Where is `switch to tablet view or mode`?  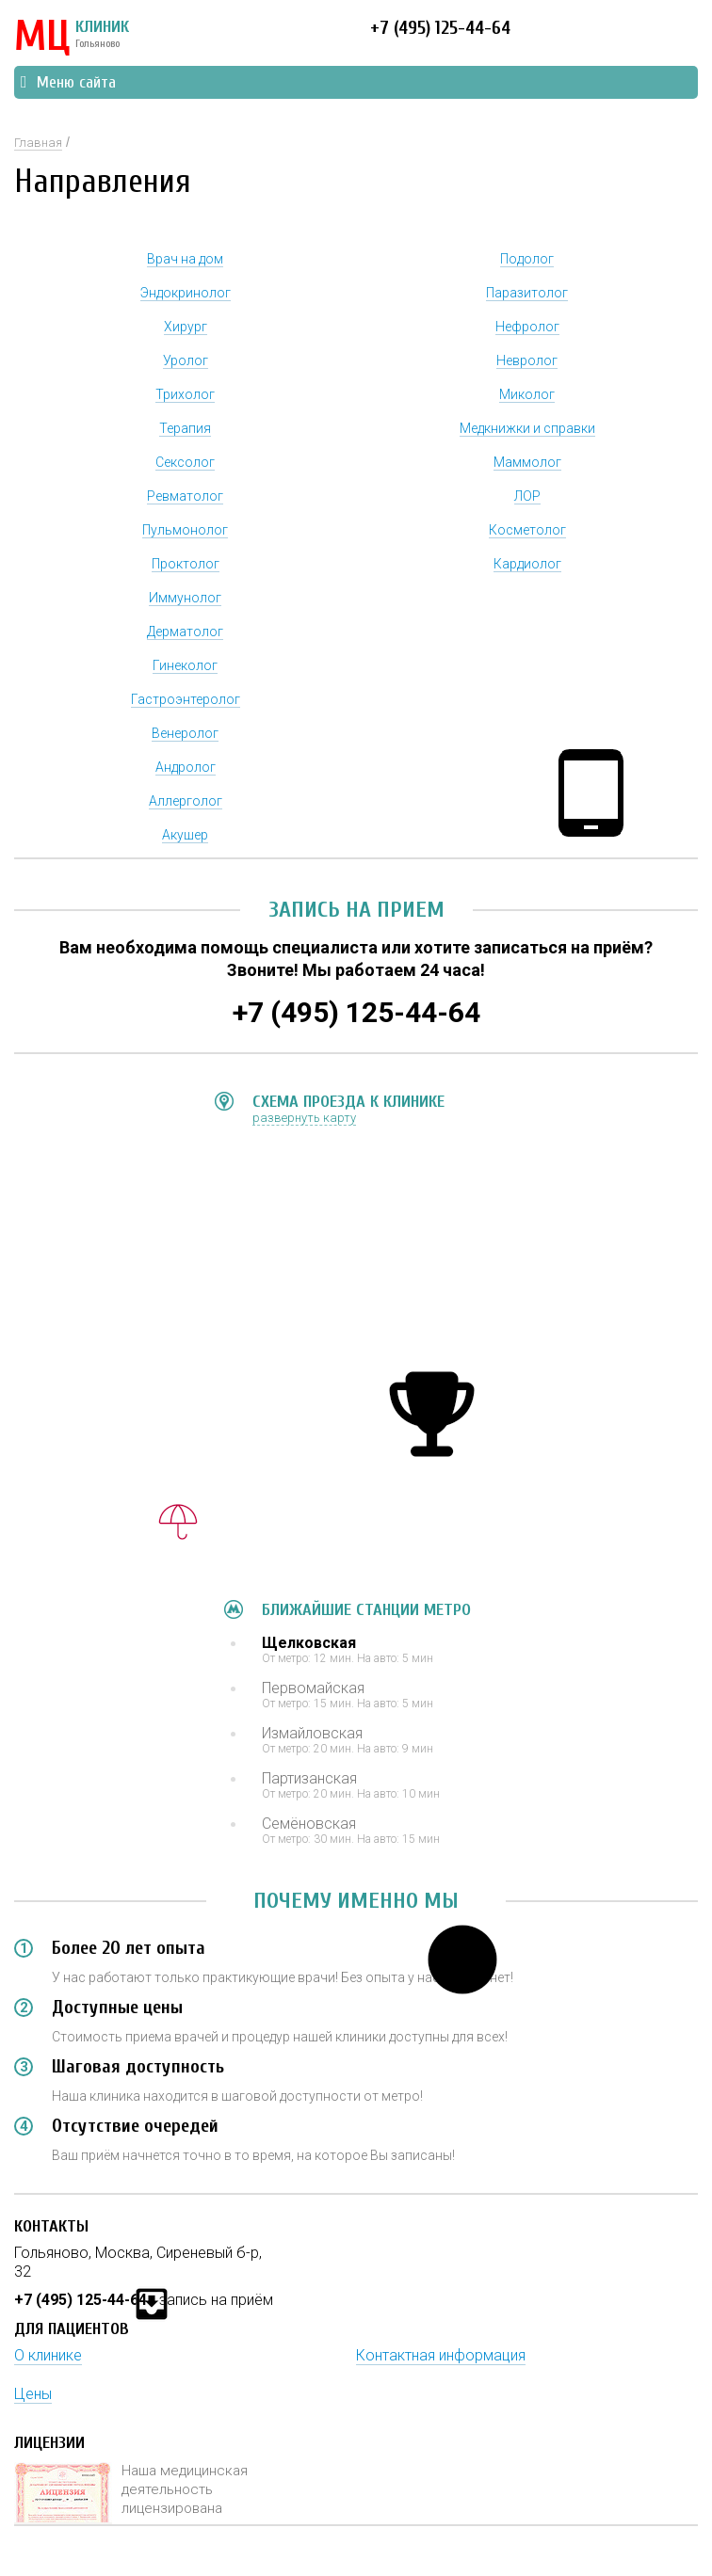
switch to tablet view or mode is located at coordinates (591, 792).